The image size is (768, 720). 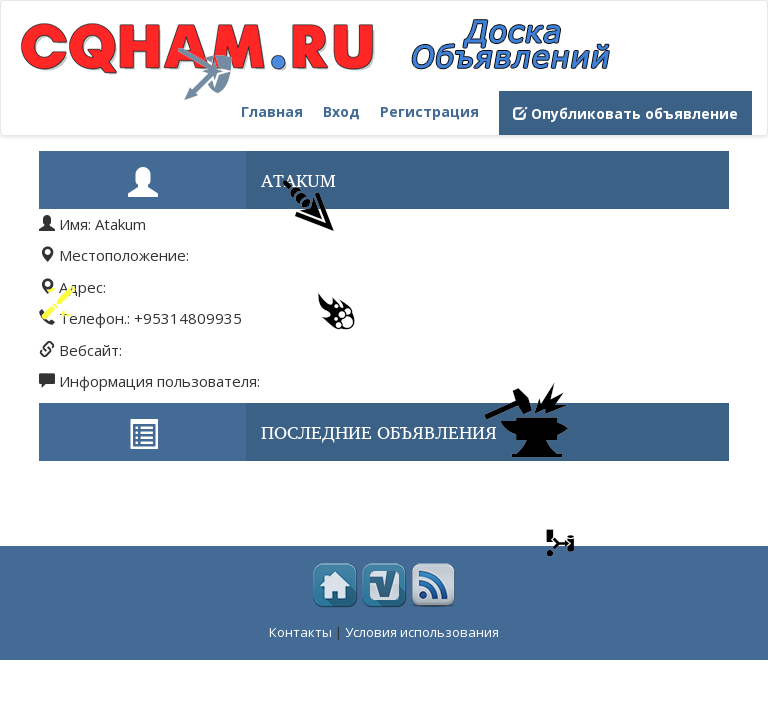 What do you see at coordinates (59, 302) in the screenshot?
I see `access sculpting or carving tools` at bounding box center [59, 302].